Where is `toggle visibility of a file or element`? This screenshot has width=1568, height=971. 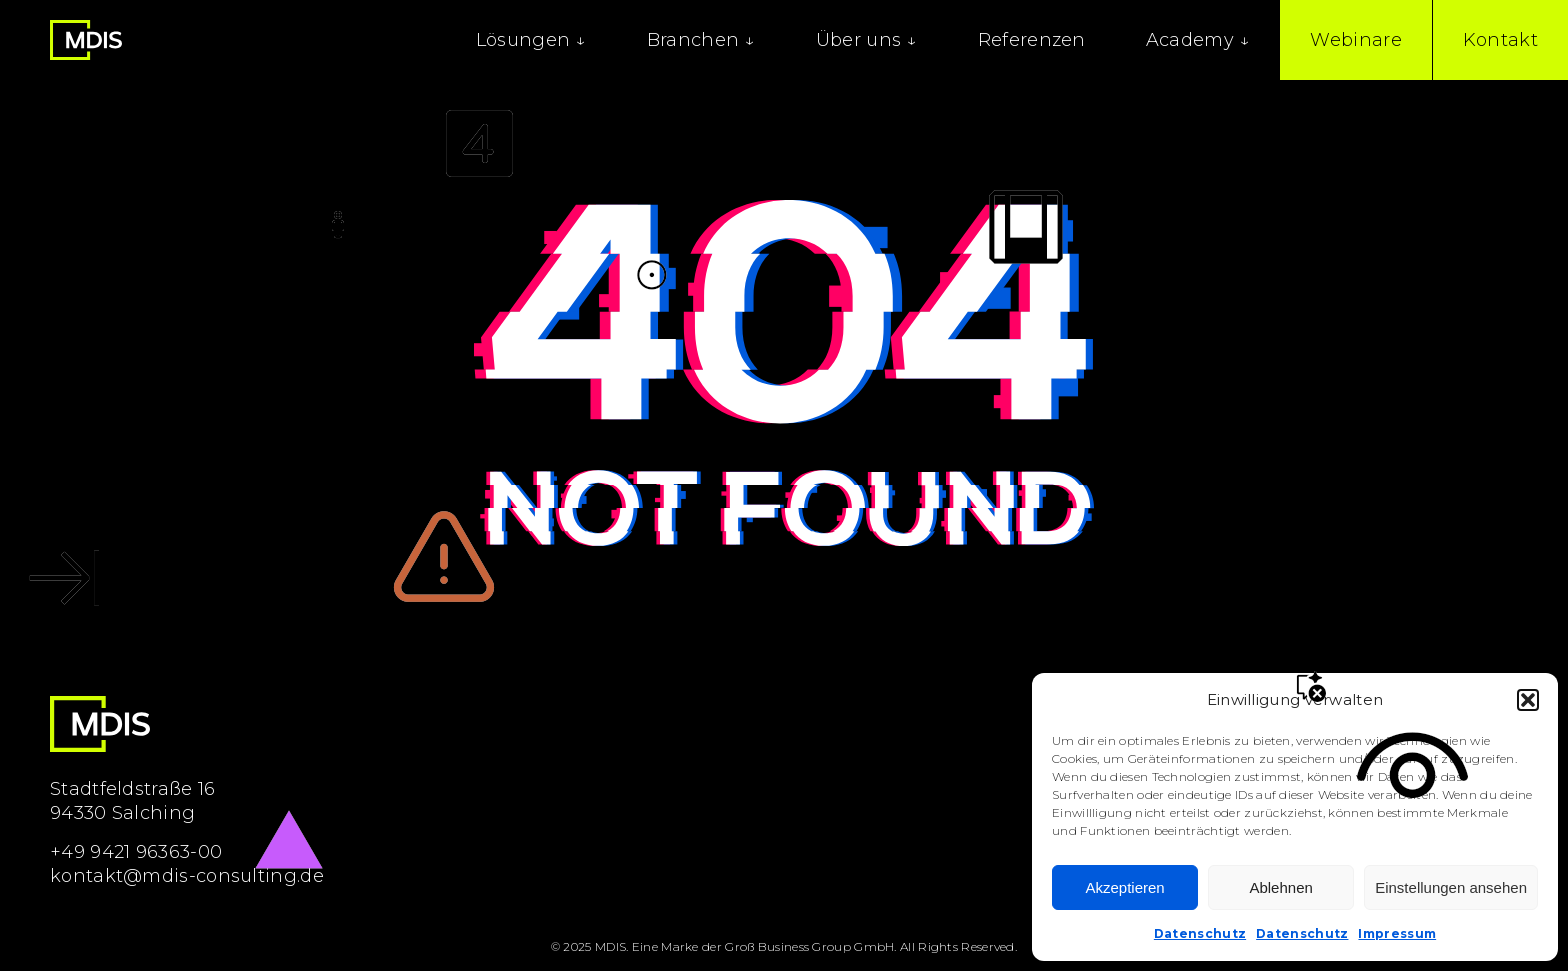
toggle visibility of a file or element is located at coordinates (1412, 769).